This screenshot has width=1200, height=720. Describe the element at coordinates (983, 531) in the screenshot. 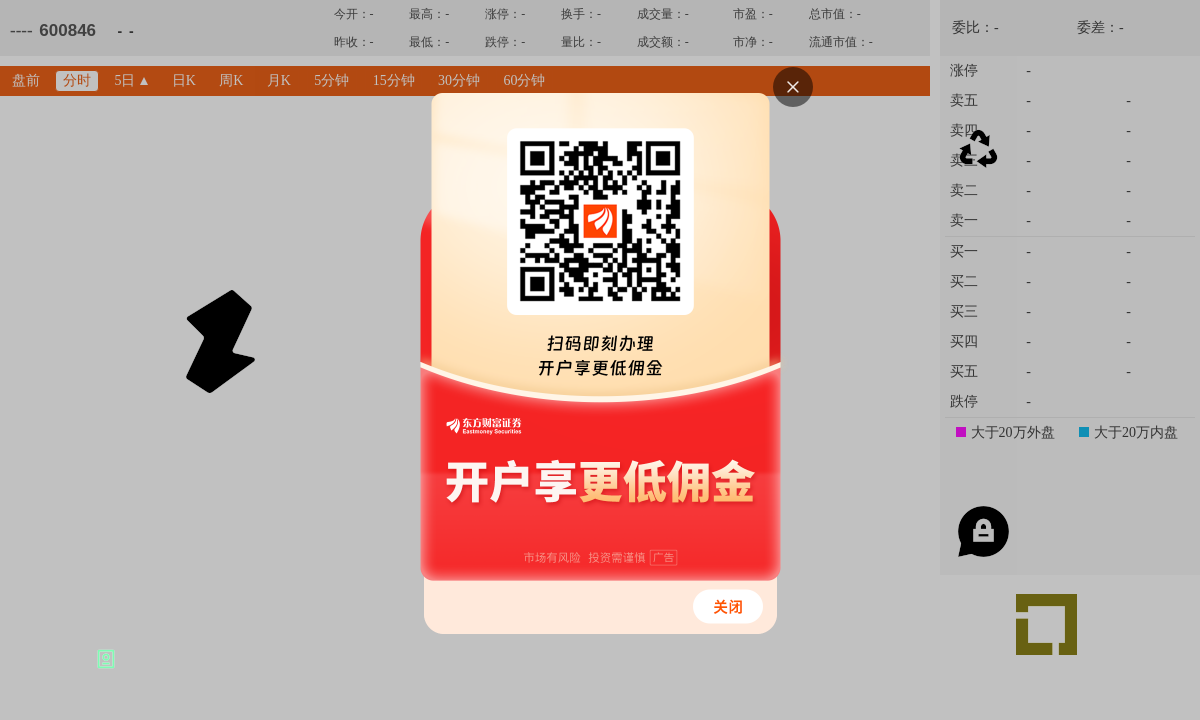

I see `start a private or encrypted conversation` at that location.